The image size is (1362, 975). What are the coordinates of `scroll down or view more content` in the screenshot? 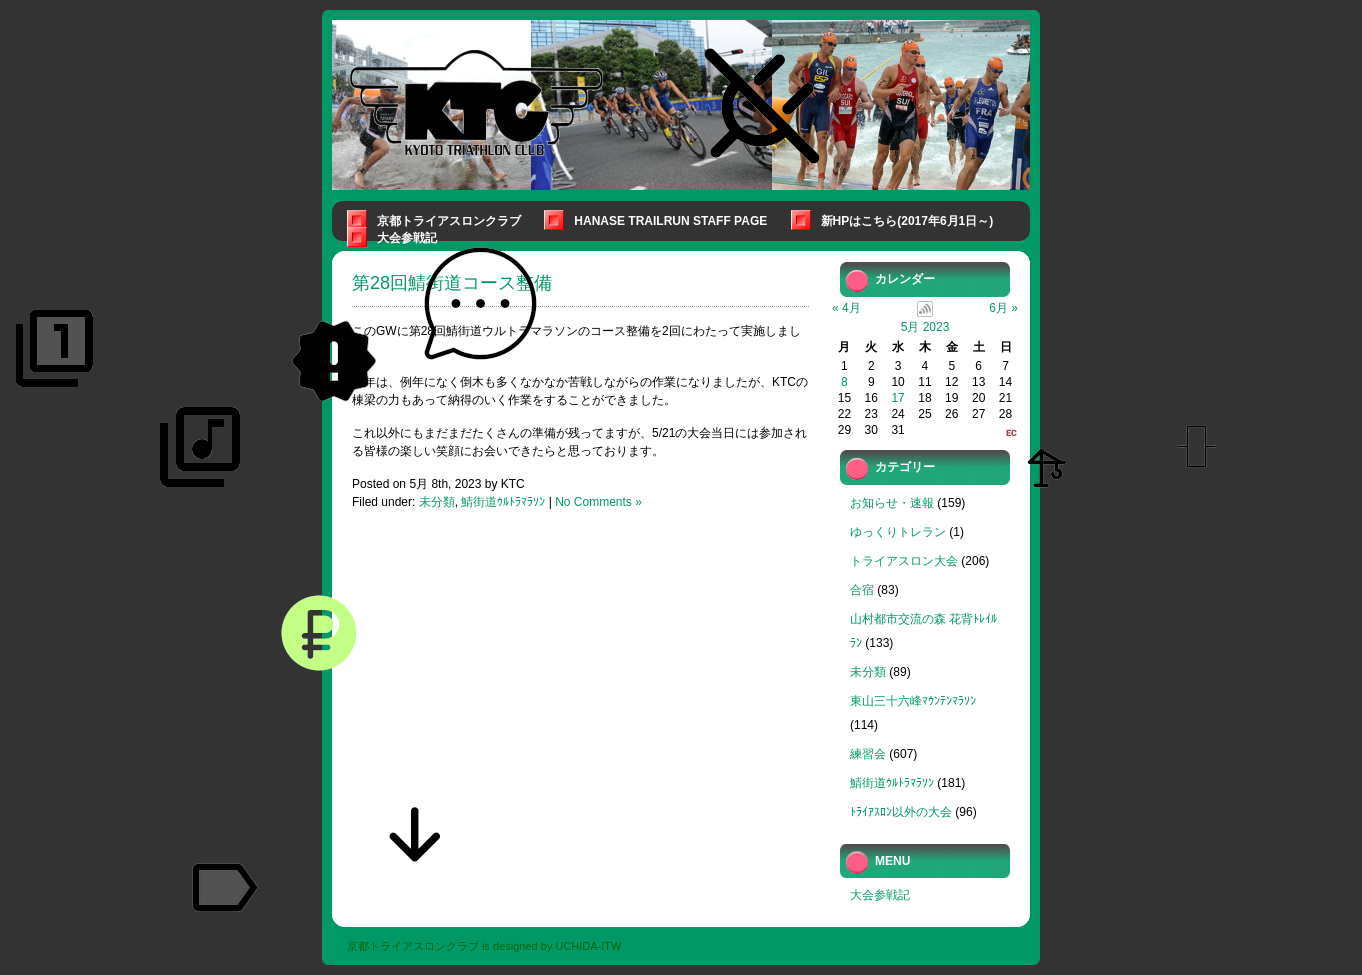 It's located at (413, 832).